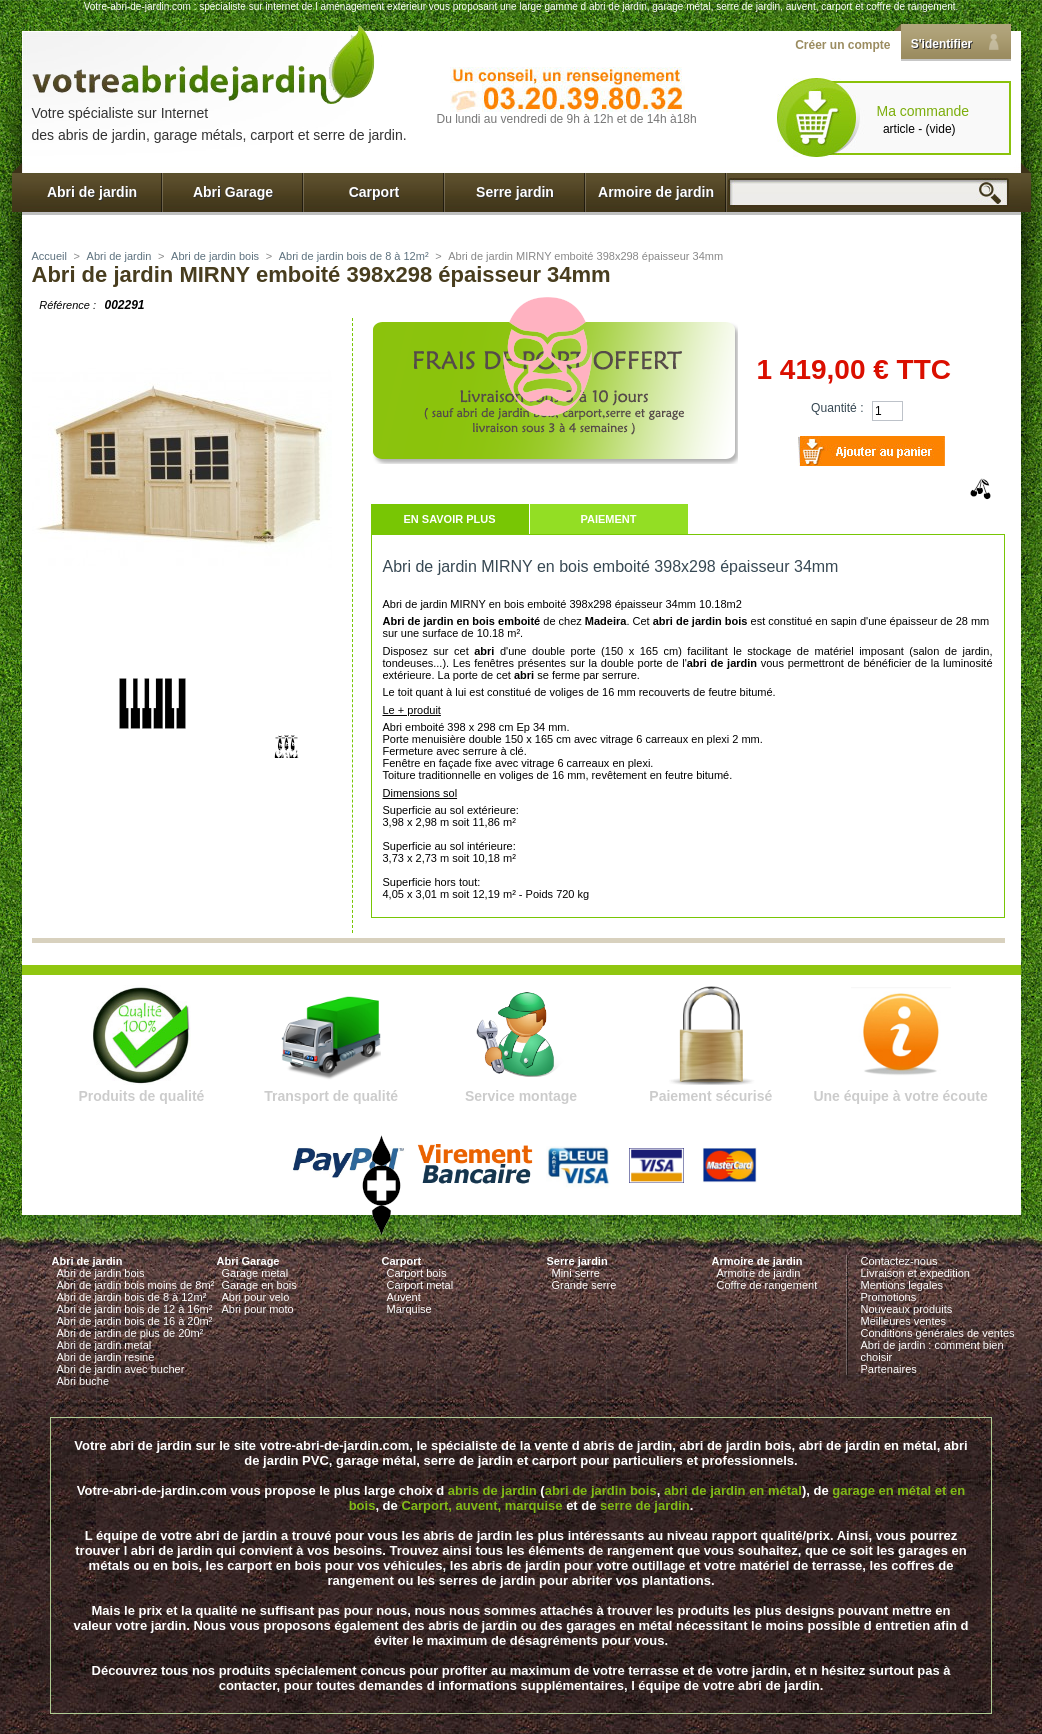 The height and width of the screenshot is (1734, 1042). What do you see at coordinates (381, 1185) in the screenshot?
I see `indicates player has reached level two status` at bounding box center [381, 1185].